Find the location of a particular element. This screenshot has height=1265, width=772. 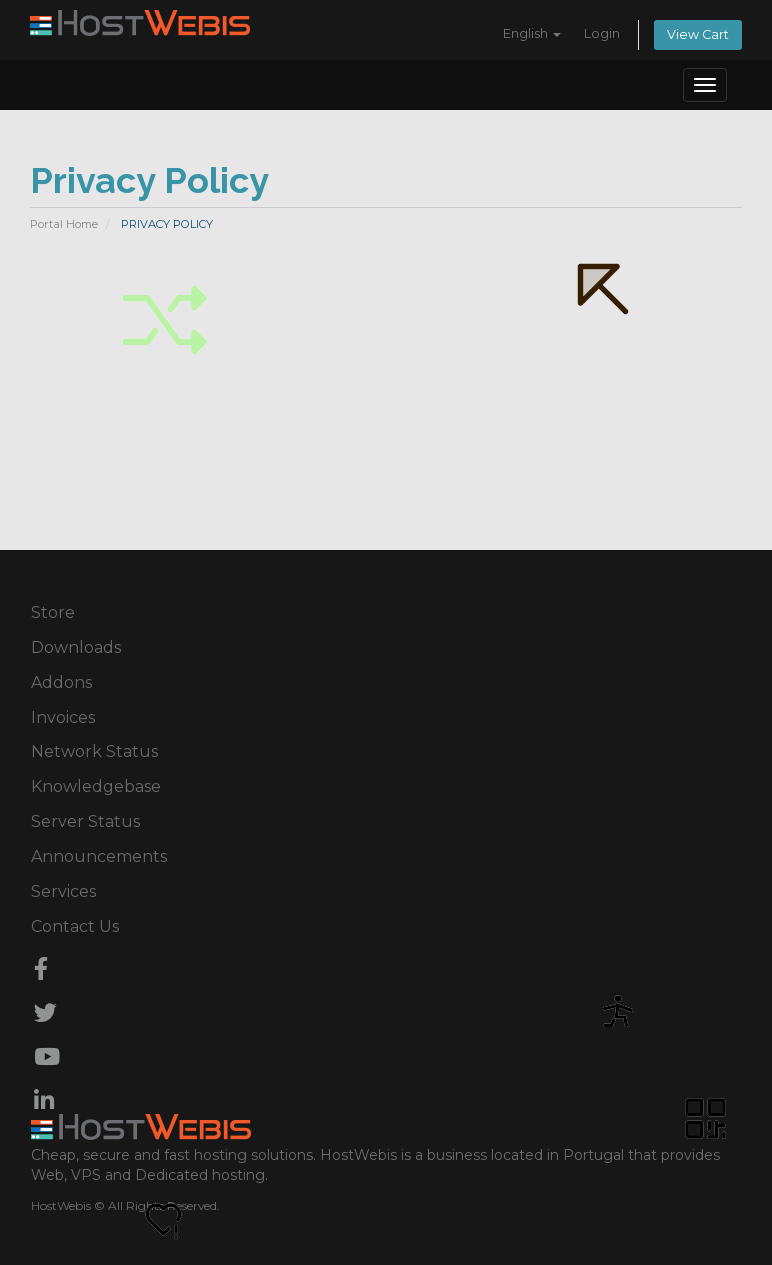

indicates an issue with a liked or favorited item is located at coordinates (163, 1219).